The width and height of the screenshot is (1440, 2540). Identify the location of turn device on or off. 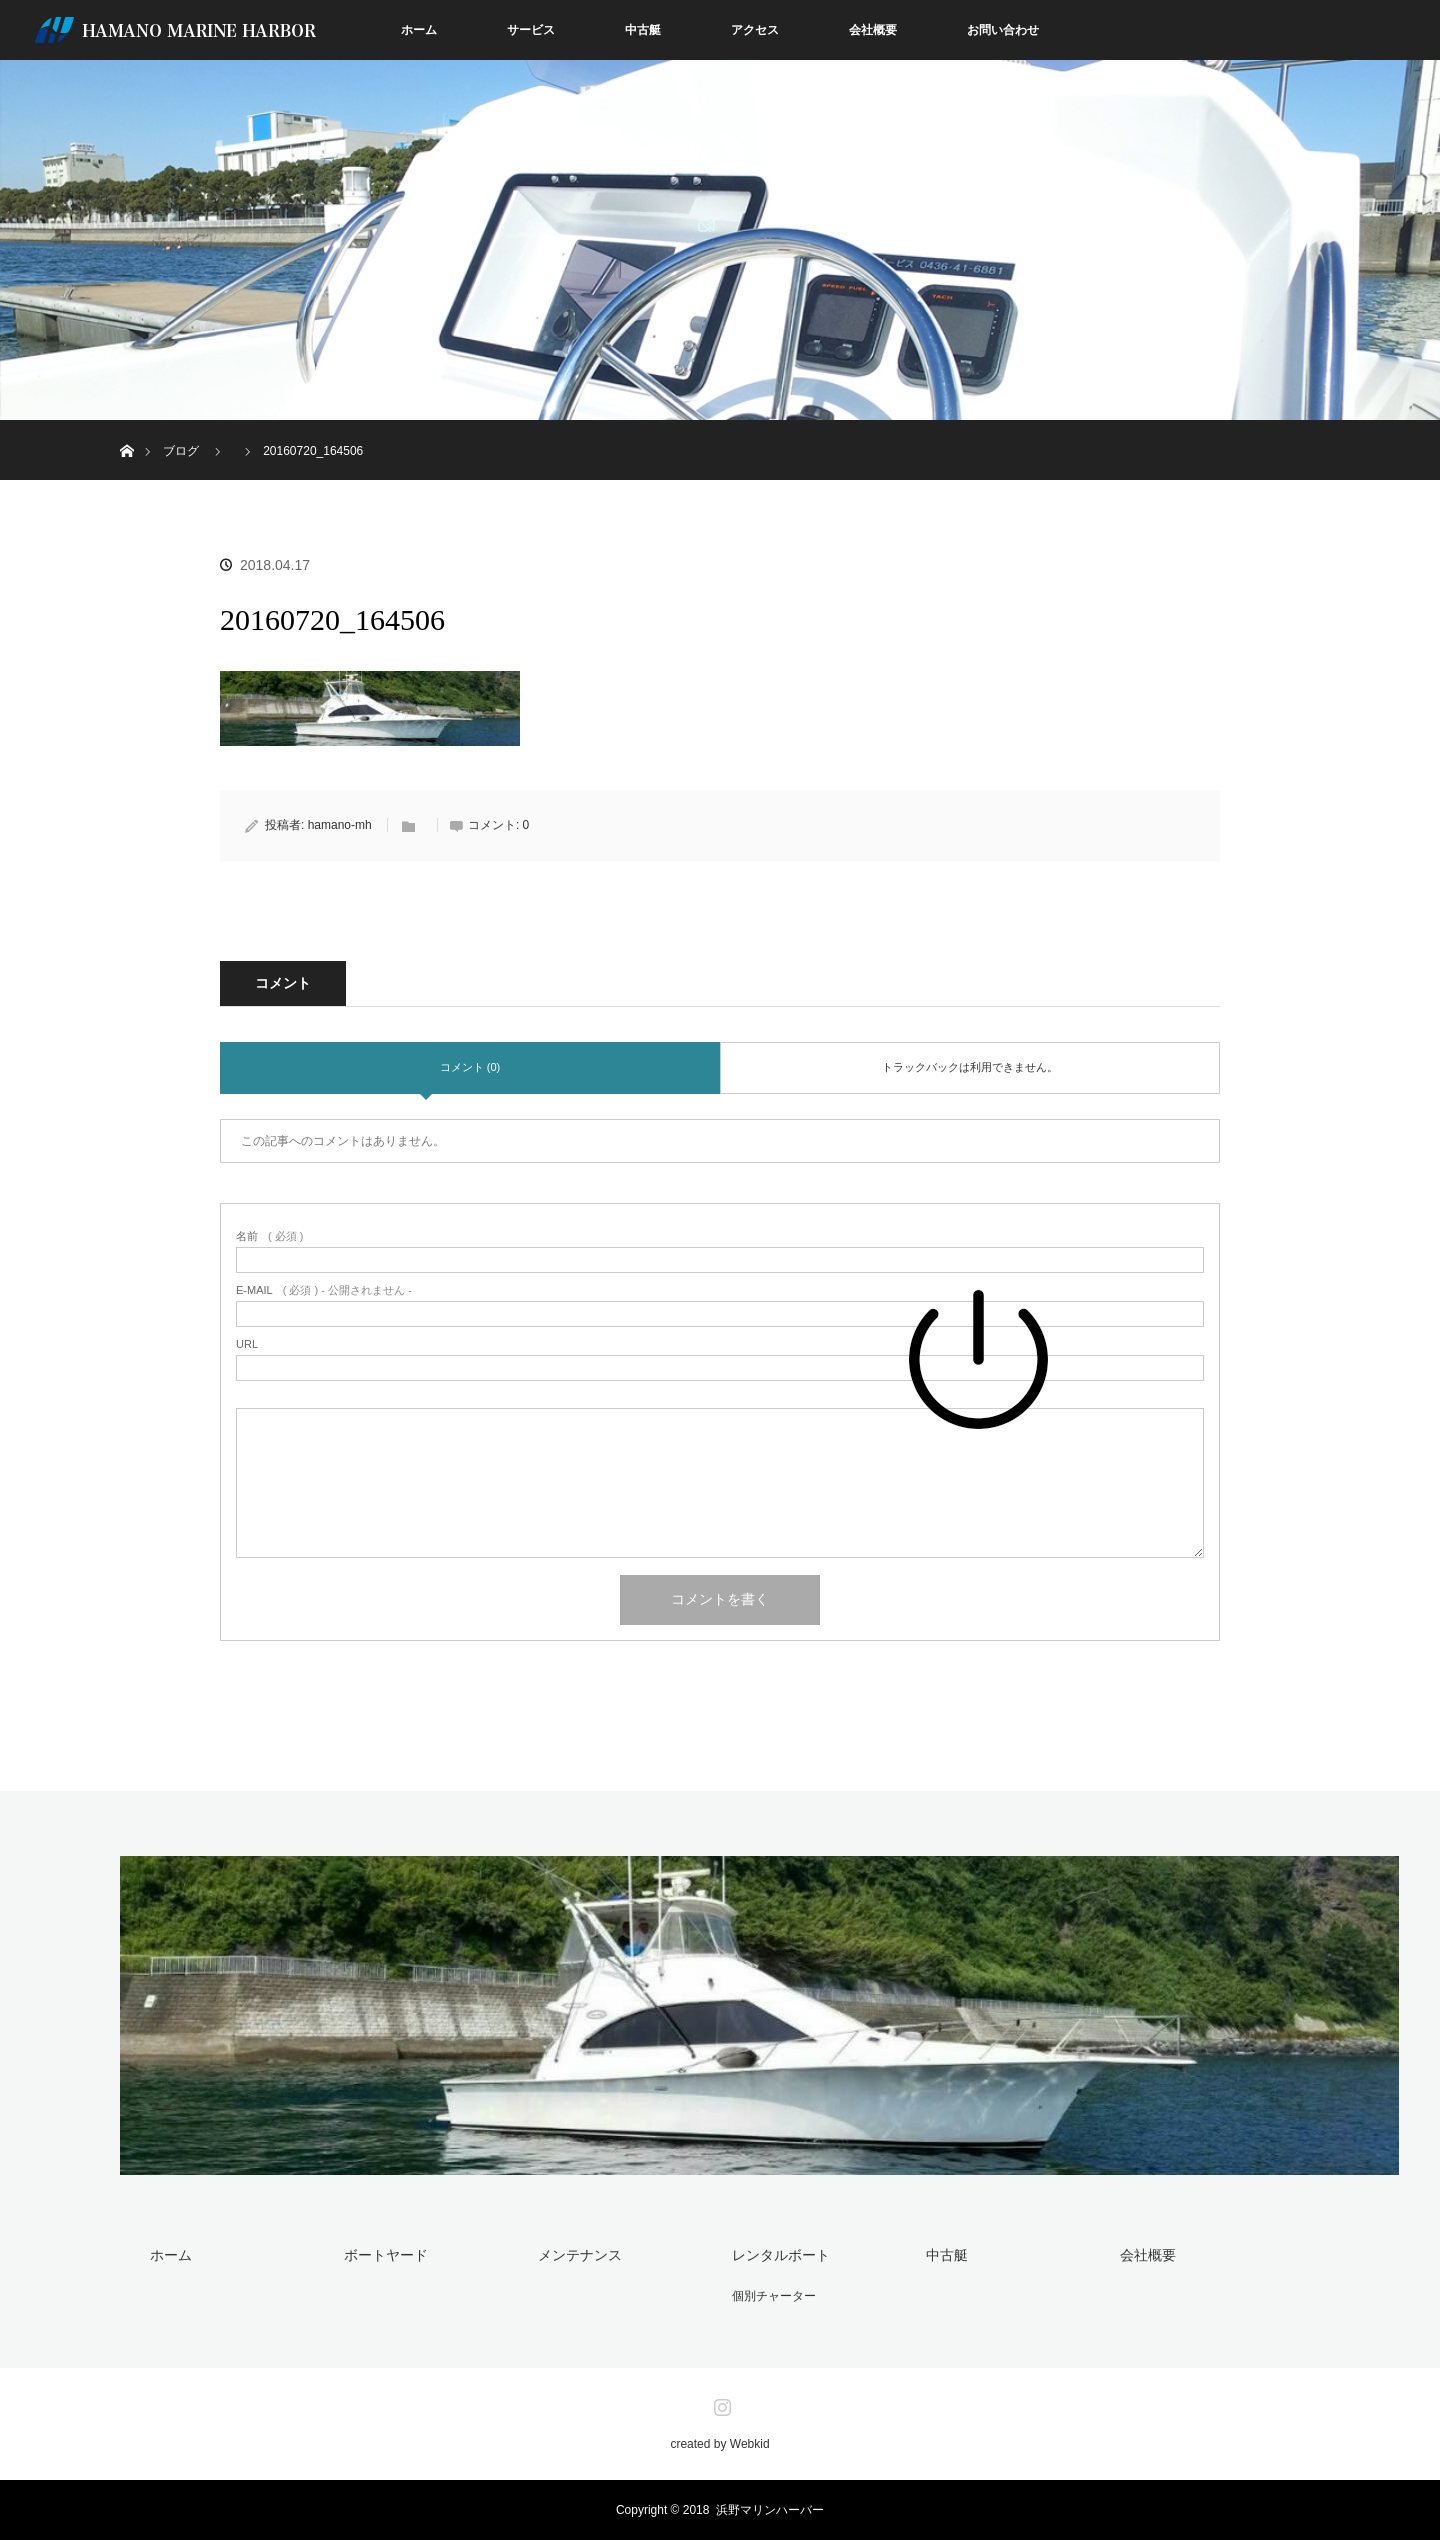
(978, 1359).